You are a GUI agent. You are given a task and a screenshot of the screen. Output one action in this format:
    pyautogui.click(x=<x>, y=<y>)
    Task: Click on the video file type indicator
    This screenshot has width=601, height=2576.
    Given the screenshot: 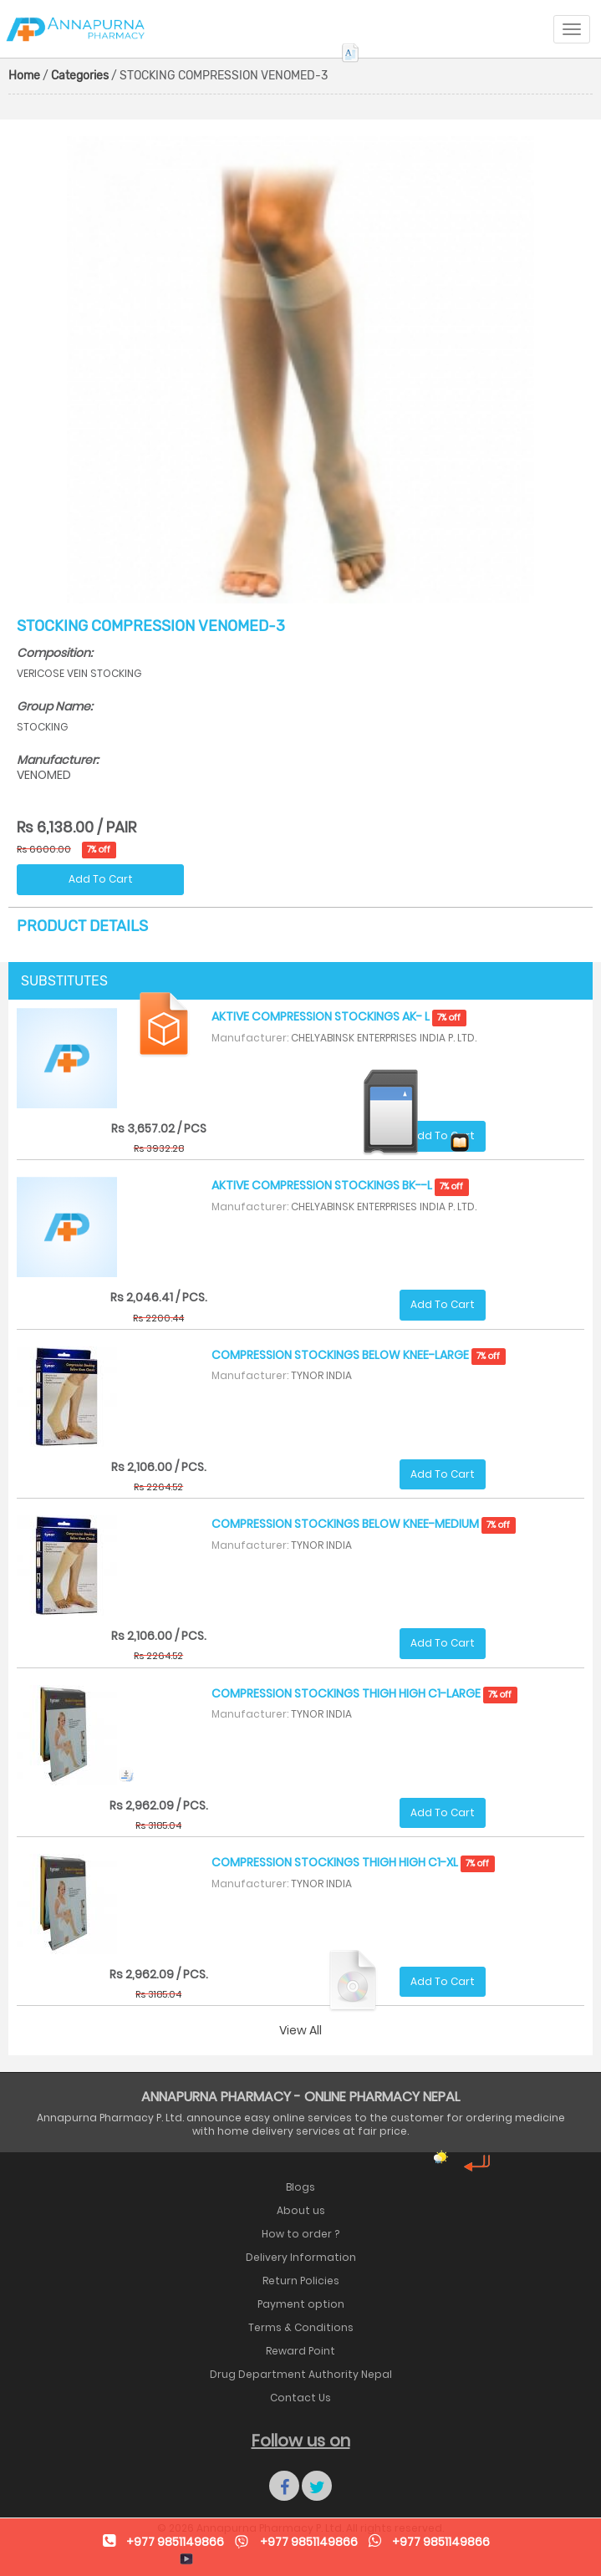 What is the action you would take?
    pyautogui.click(x=186, y=2558)
    